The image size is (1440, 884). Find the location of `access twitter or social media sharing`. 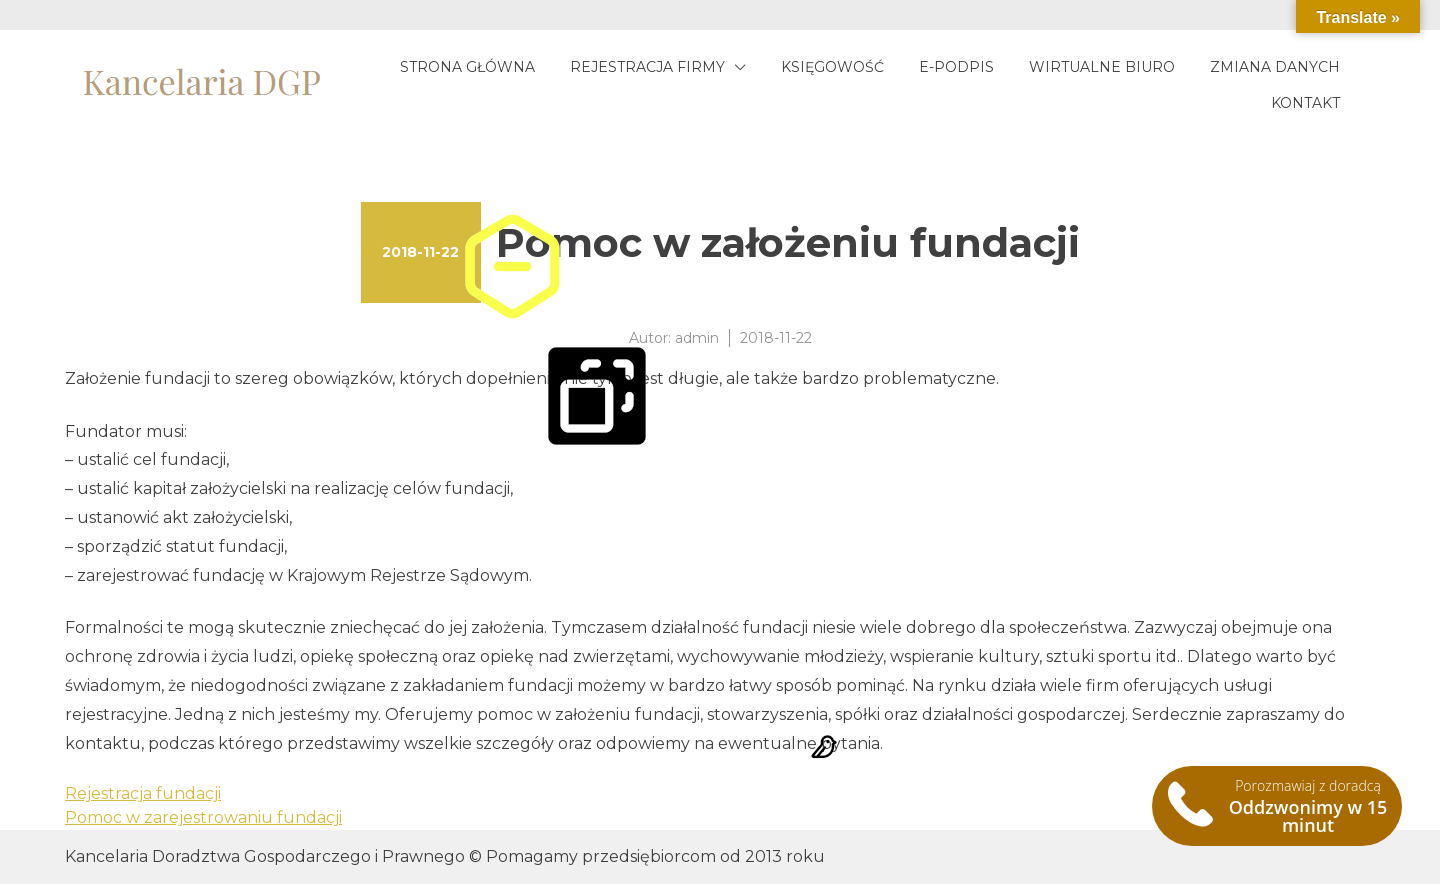

access twitter or social media sharing is located at coordinates (824, 747).